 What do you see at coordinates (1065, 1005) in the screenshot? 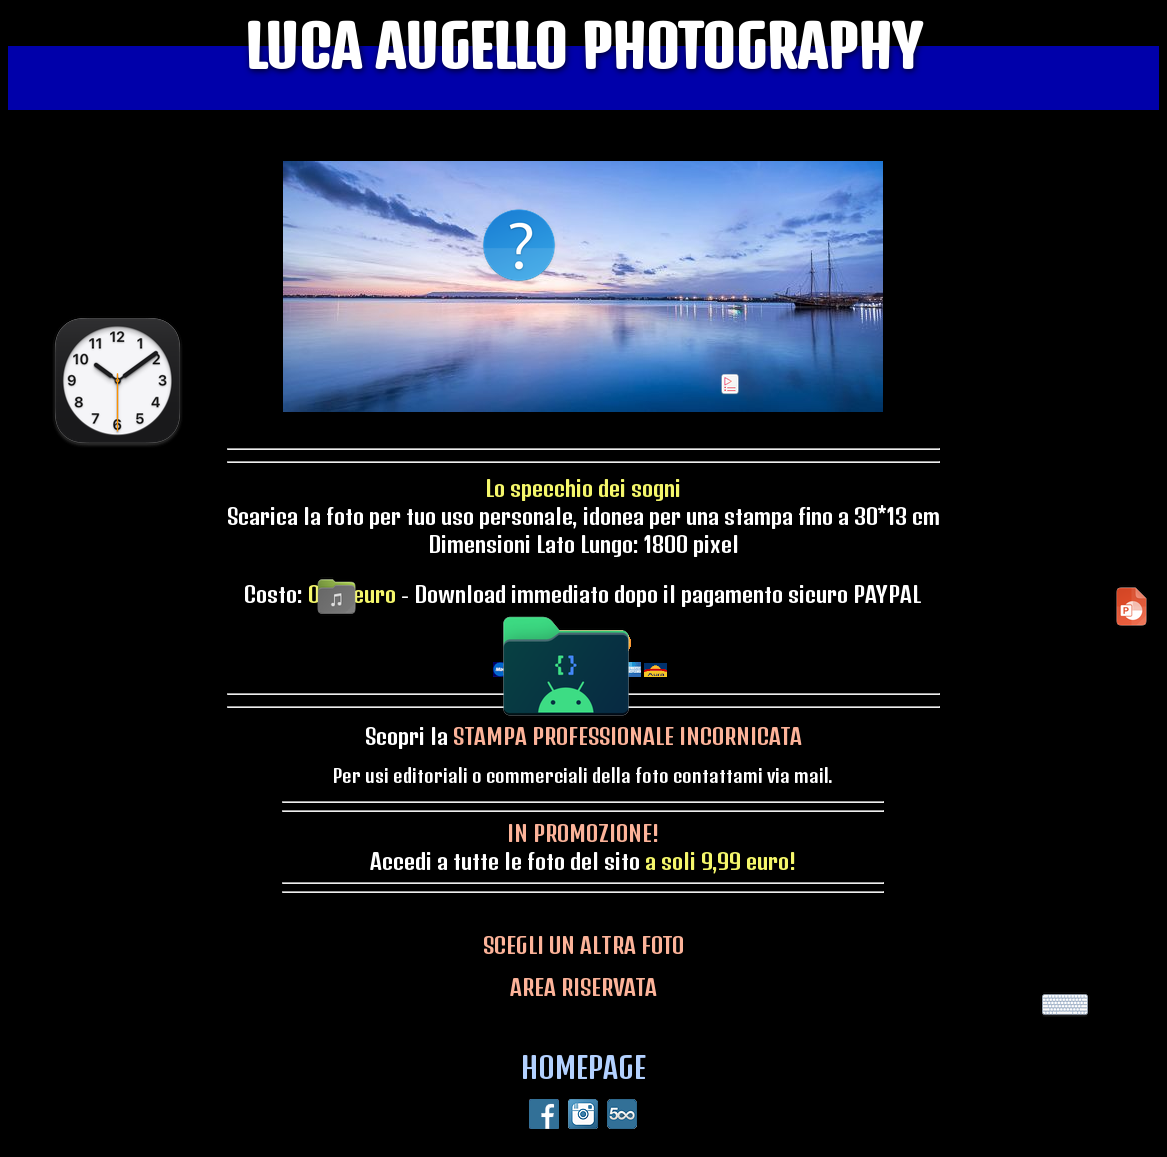
I see `indicates keyboard connected via bluetooth` at bounding box center [1065, 1005].